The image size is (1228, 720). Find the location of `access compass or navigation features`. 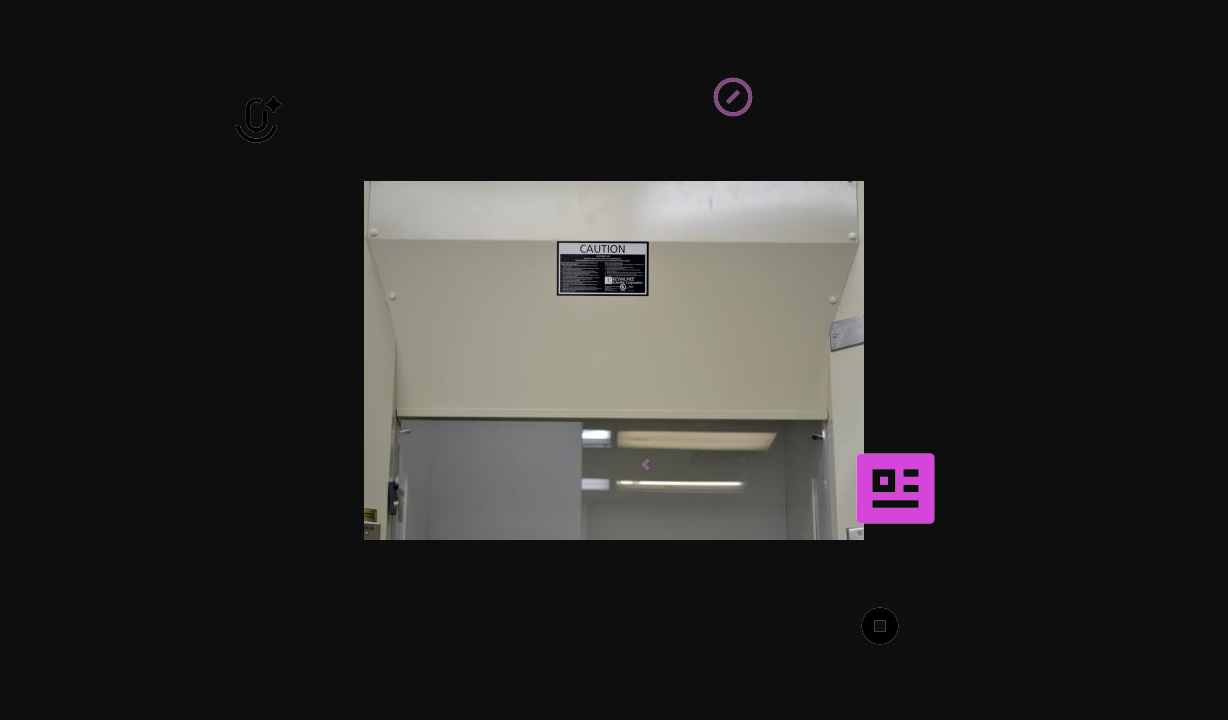

access compass or navigation features is located at coordinates (733, 97).